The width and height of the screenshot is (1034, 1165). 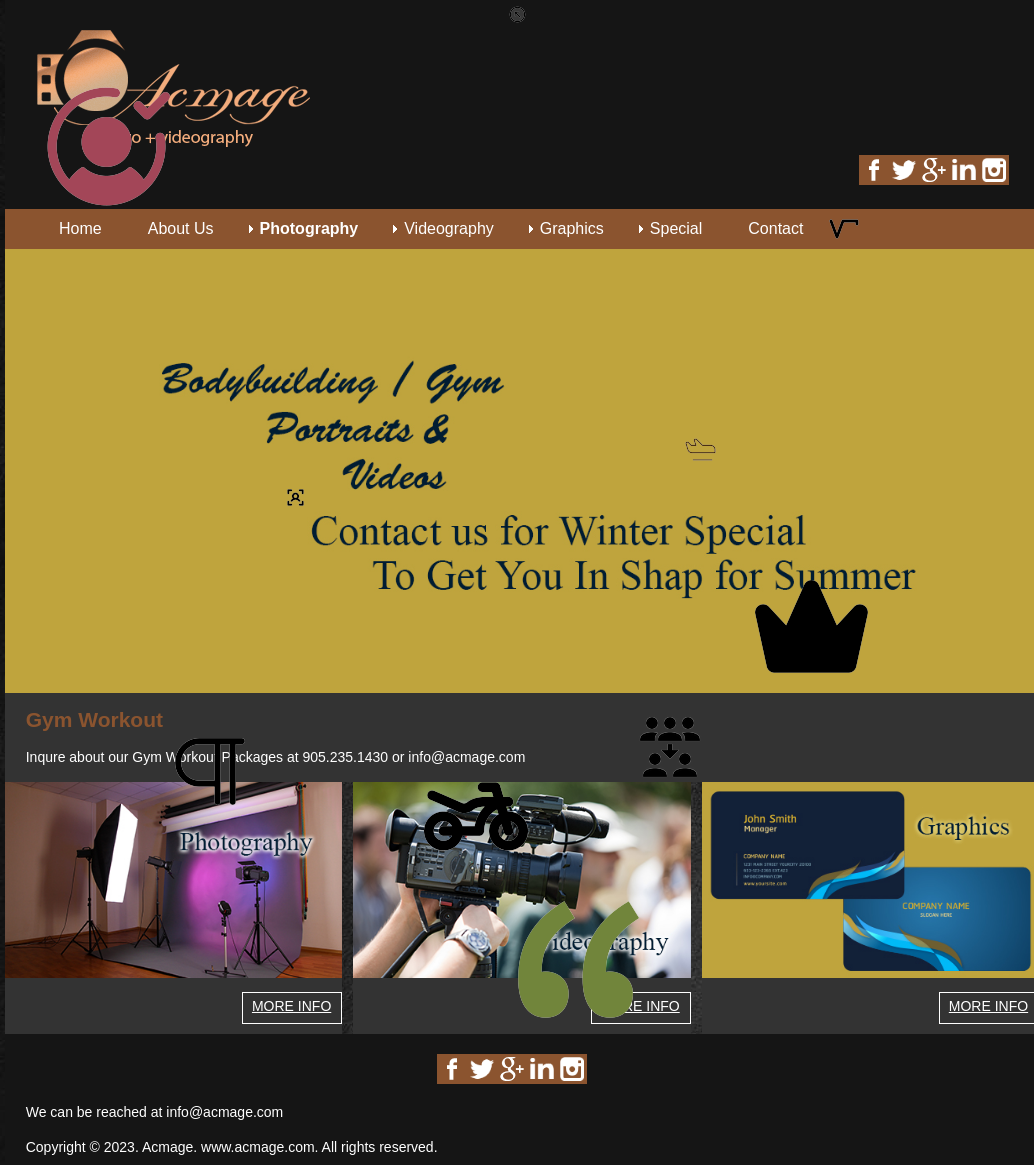 What do you see at coordinates (295, 497) in the screenshot?
I see `focus on current user profile` at bounding box center [295, 497].